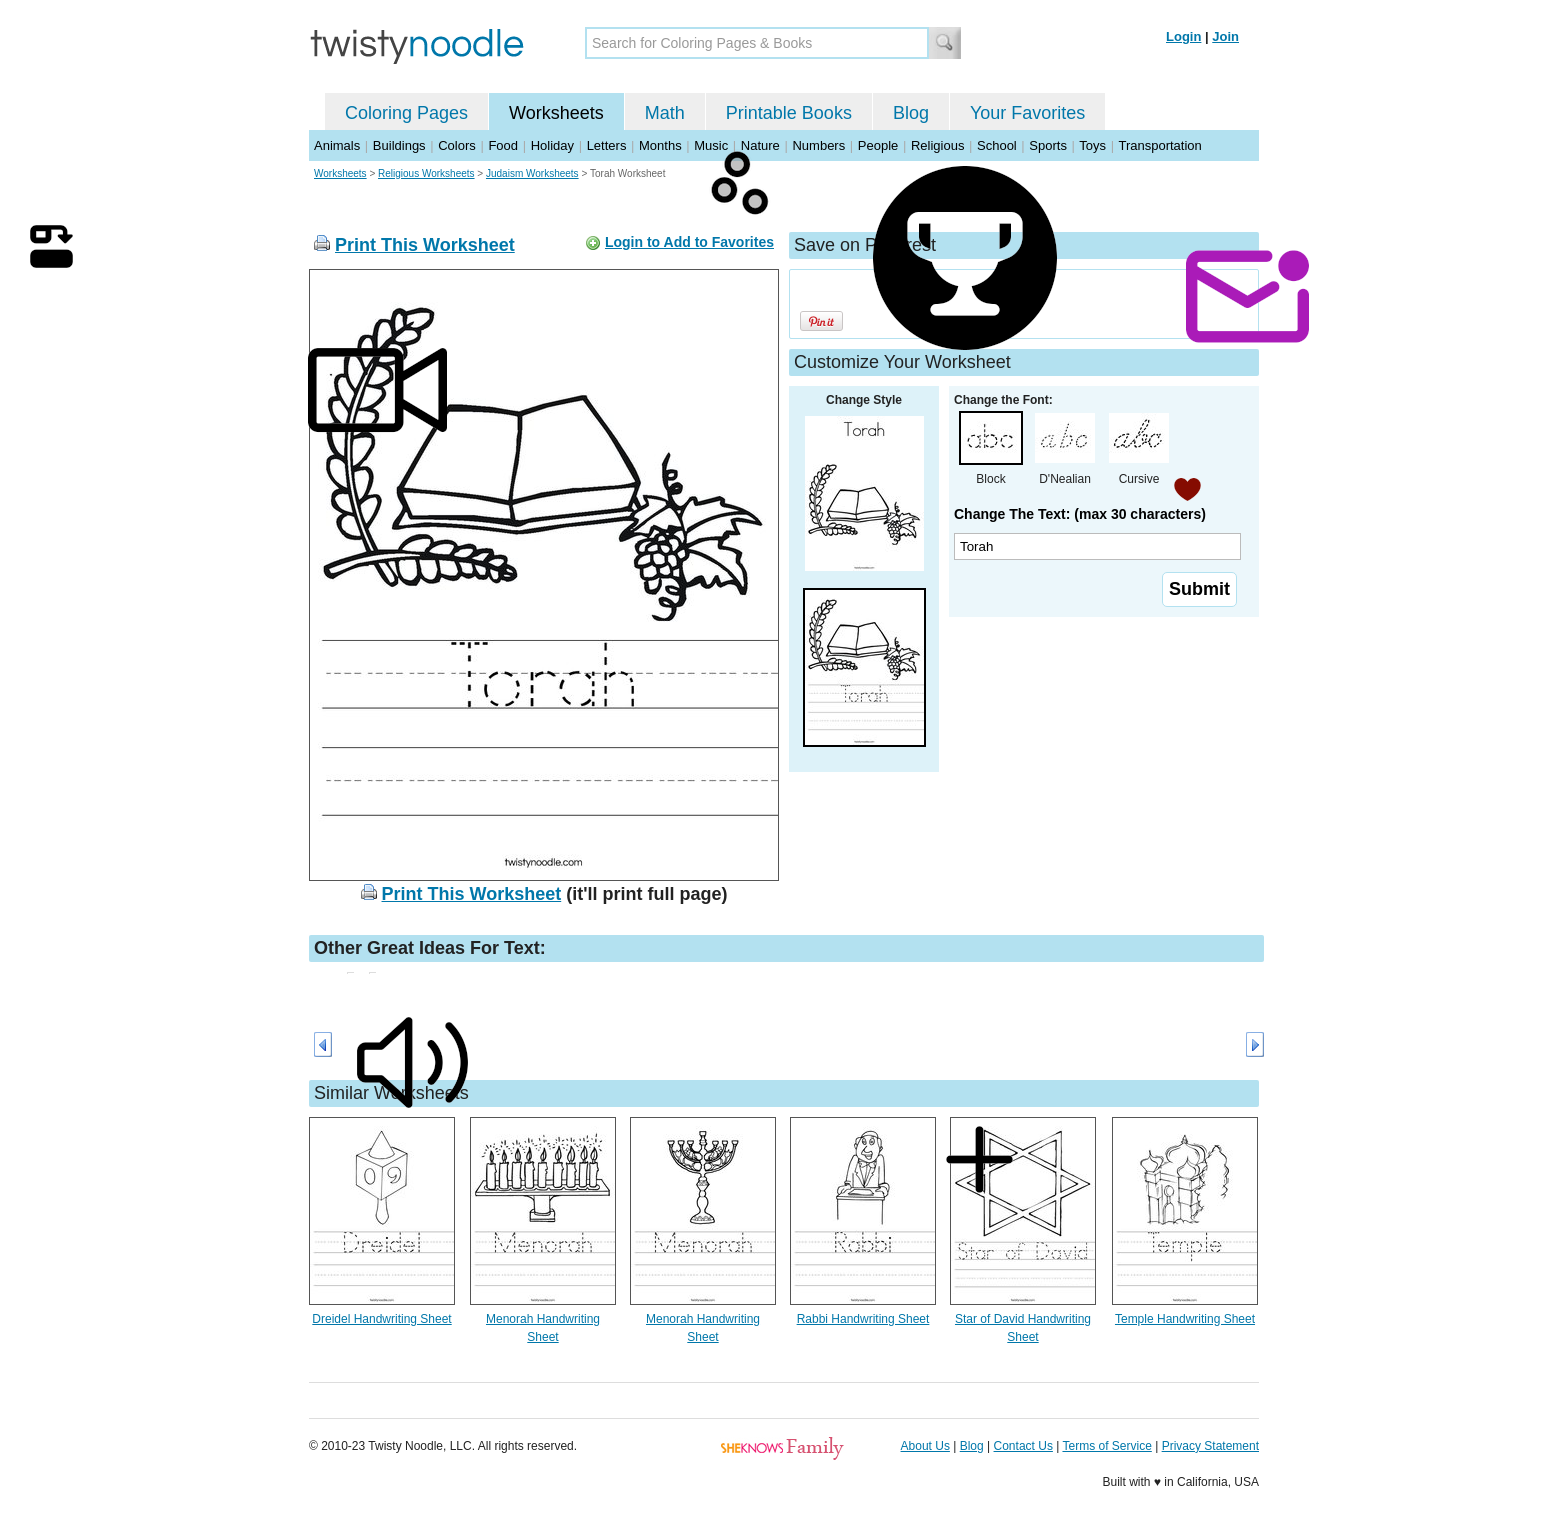  I want to click on view successor node in a flowchart or diagram, so click(51, 246).